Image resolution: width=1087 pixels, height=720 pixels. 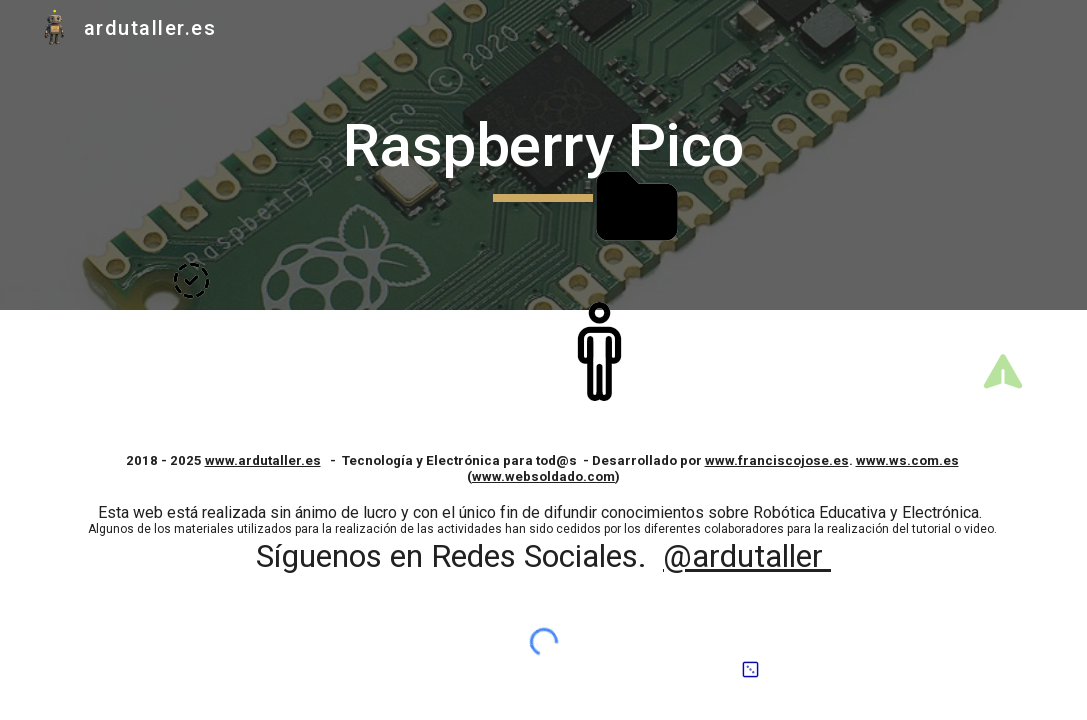 I want to click on open file folder, so click(x=637, y=208).